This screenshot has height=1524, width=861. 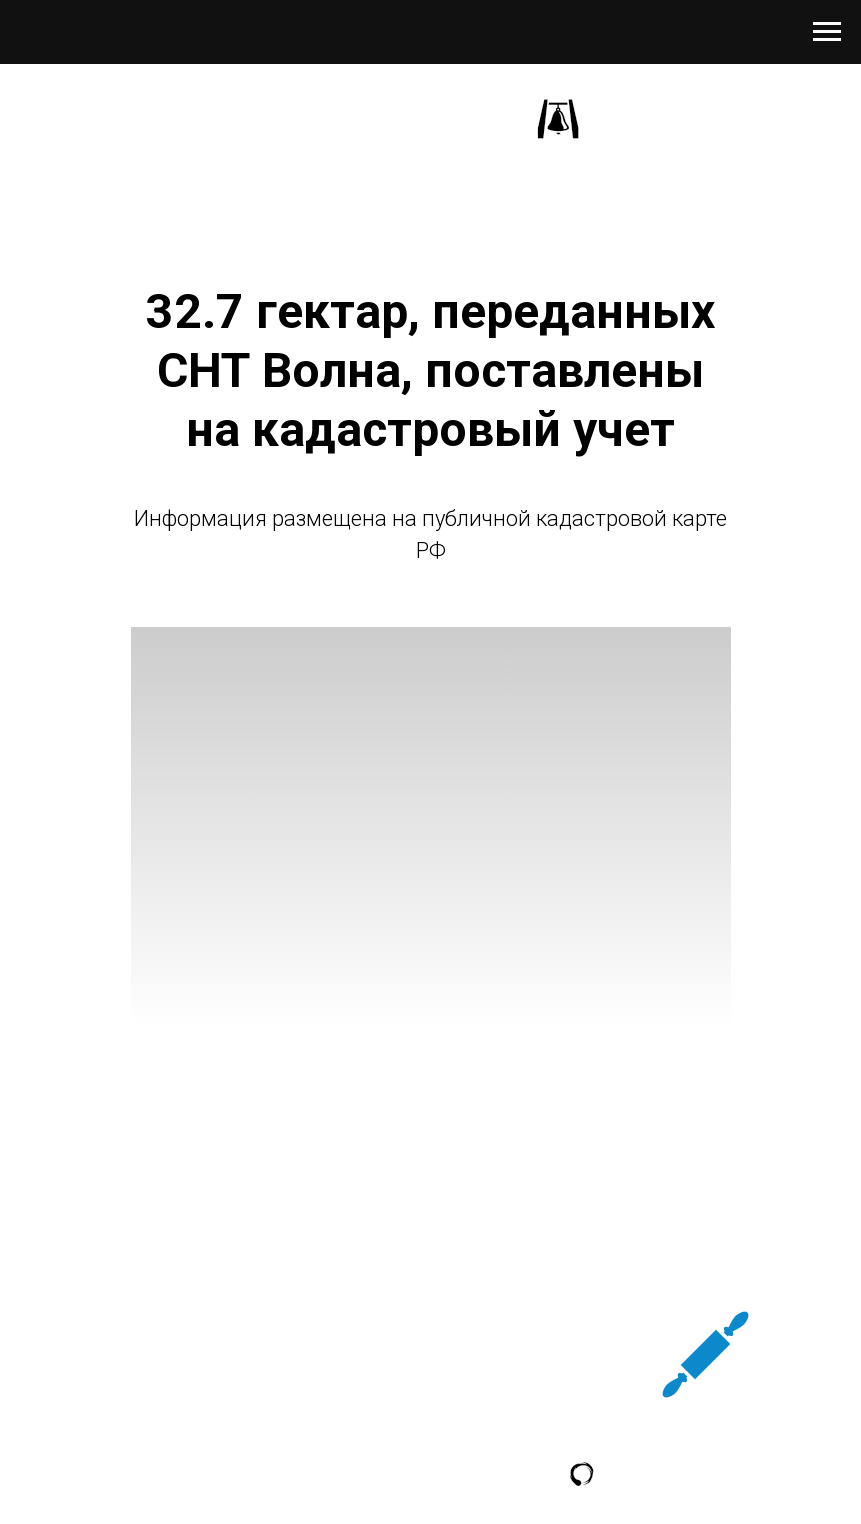 I want to click on carillon or bell tower instrument, so click(x=558, y=119).